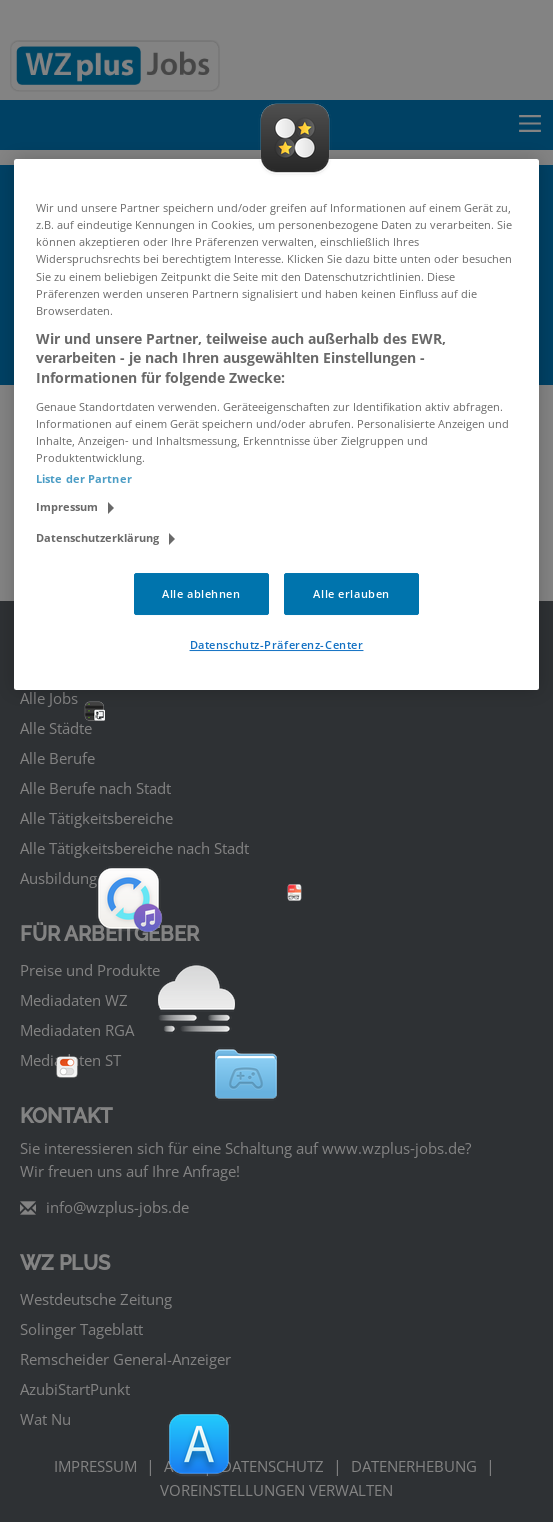 This screenshot has width=553, height=1522. What do you see at coordinates (246, 1074) in the screenshot?
I see `open your games folder` at bounding box center [246, 1074].